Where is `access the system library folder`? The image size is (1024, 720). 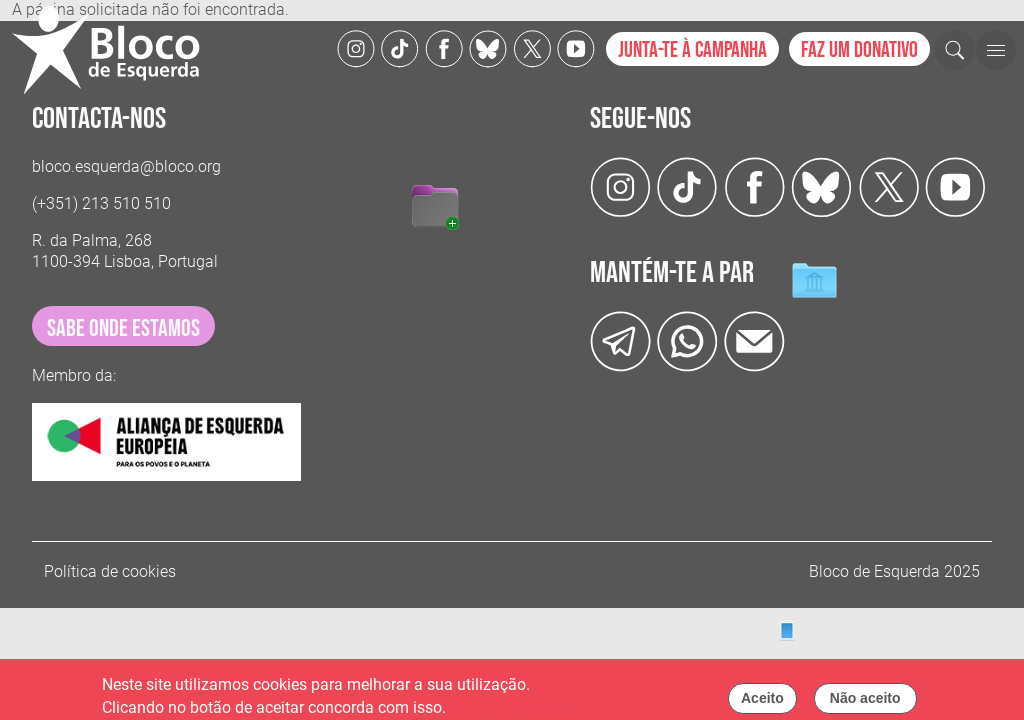
access the system library folder is located at coordinates (814, 280).